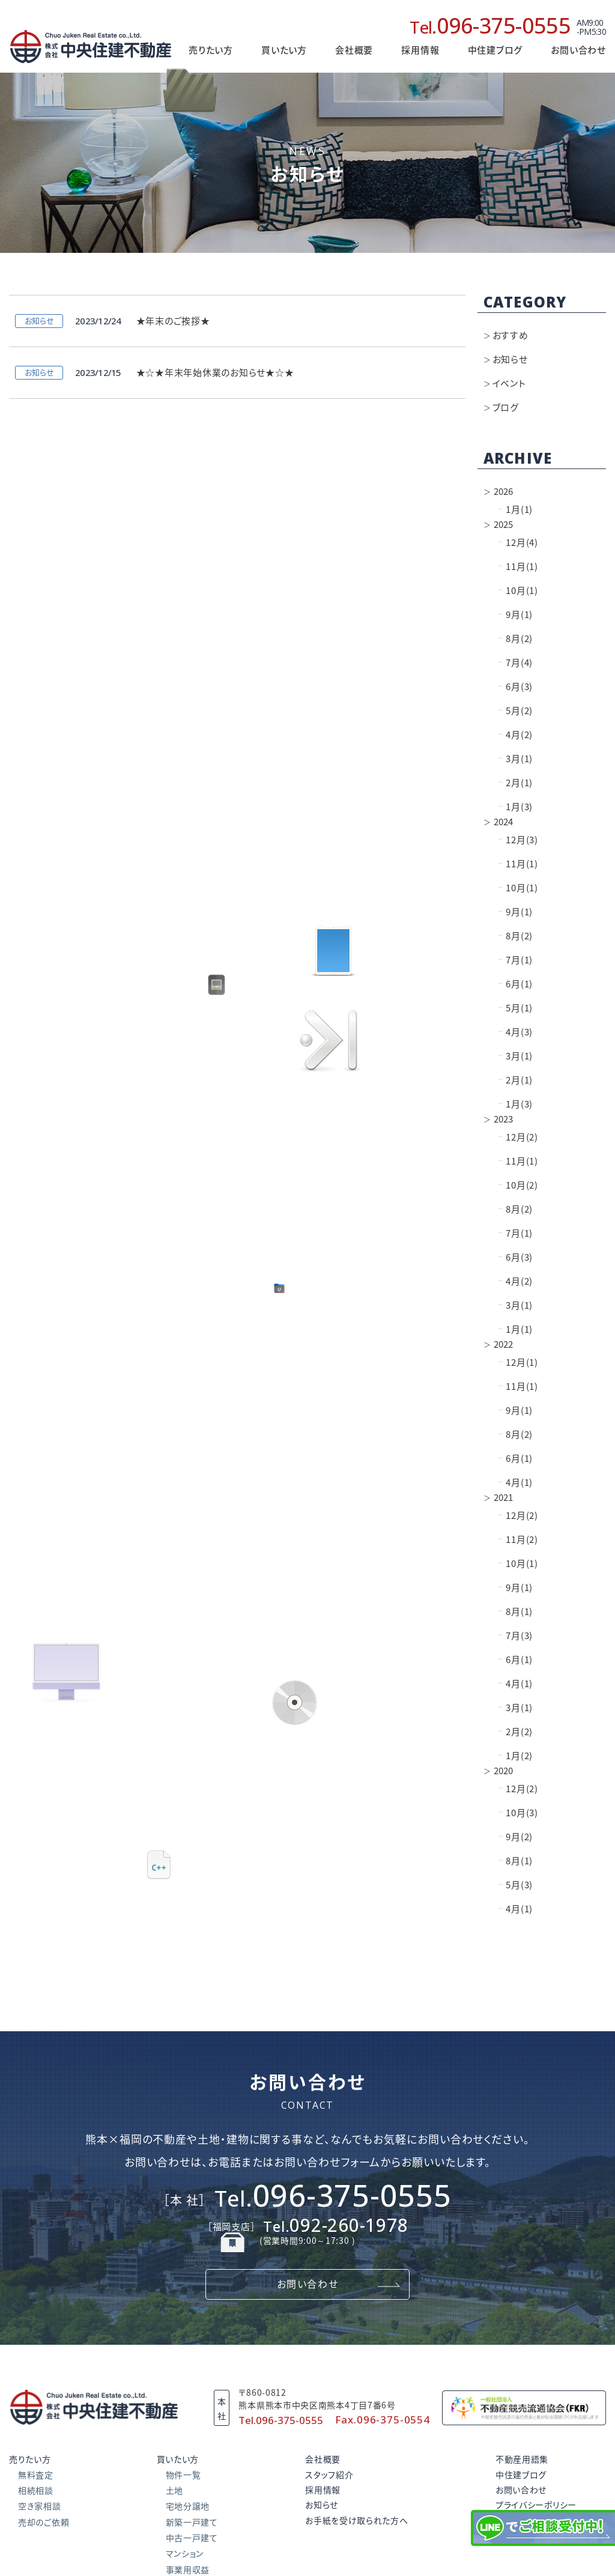 Image resolution: width=615 pixels, height=2576 pixels. I want to click on go to the first item in a list or sequence, so click(330, 1040).